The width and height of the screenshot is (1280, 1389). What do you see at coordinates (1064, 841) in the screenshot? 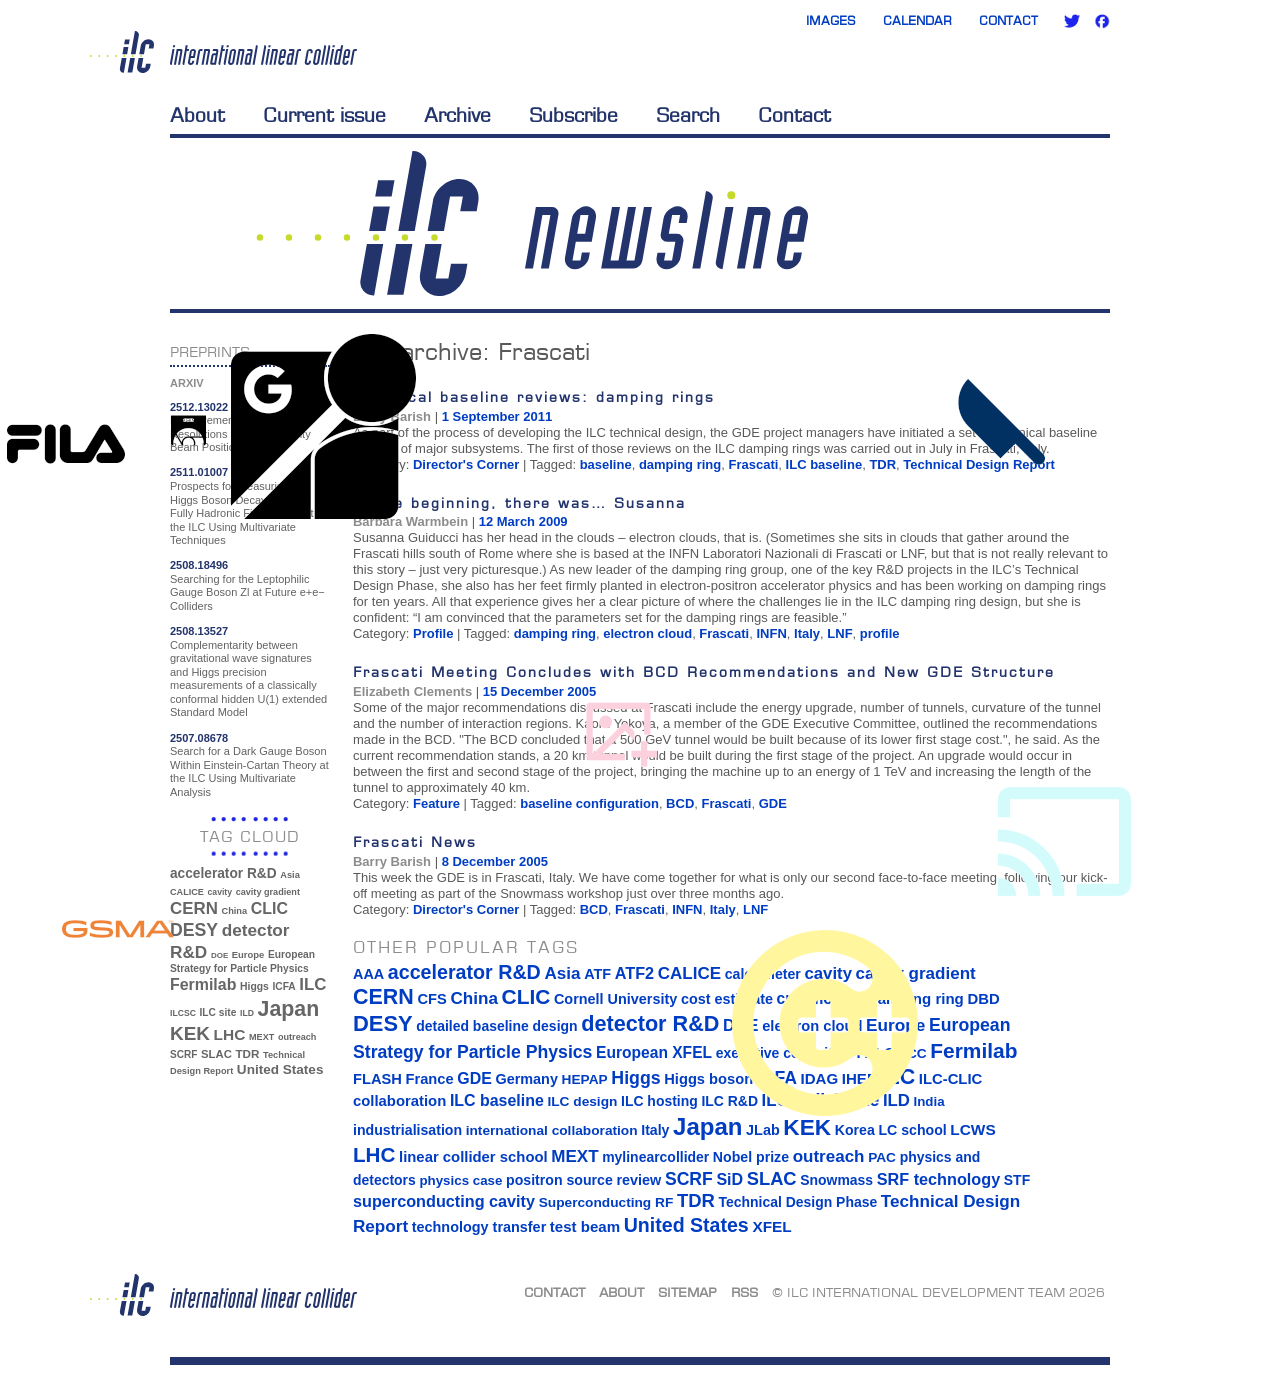
I see `cast media to a nearby device` at bounding box center [1064, 841].